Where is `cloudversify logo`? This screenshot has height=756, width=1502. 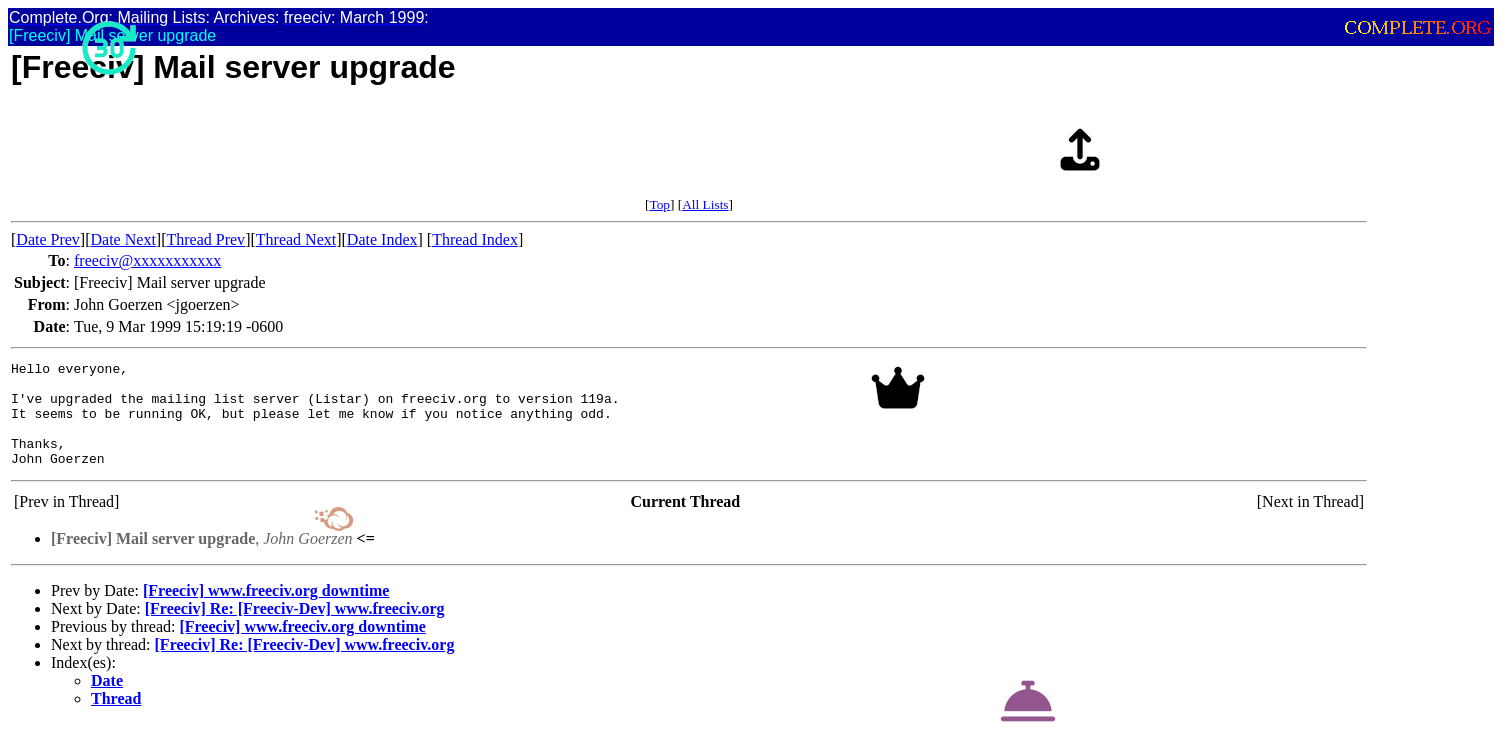
cloudversify logo is located at coordinates (334, 519).